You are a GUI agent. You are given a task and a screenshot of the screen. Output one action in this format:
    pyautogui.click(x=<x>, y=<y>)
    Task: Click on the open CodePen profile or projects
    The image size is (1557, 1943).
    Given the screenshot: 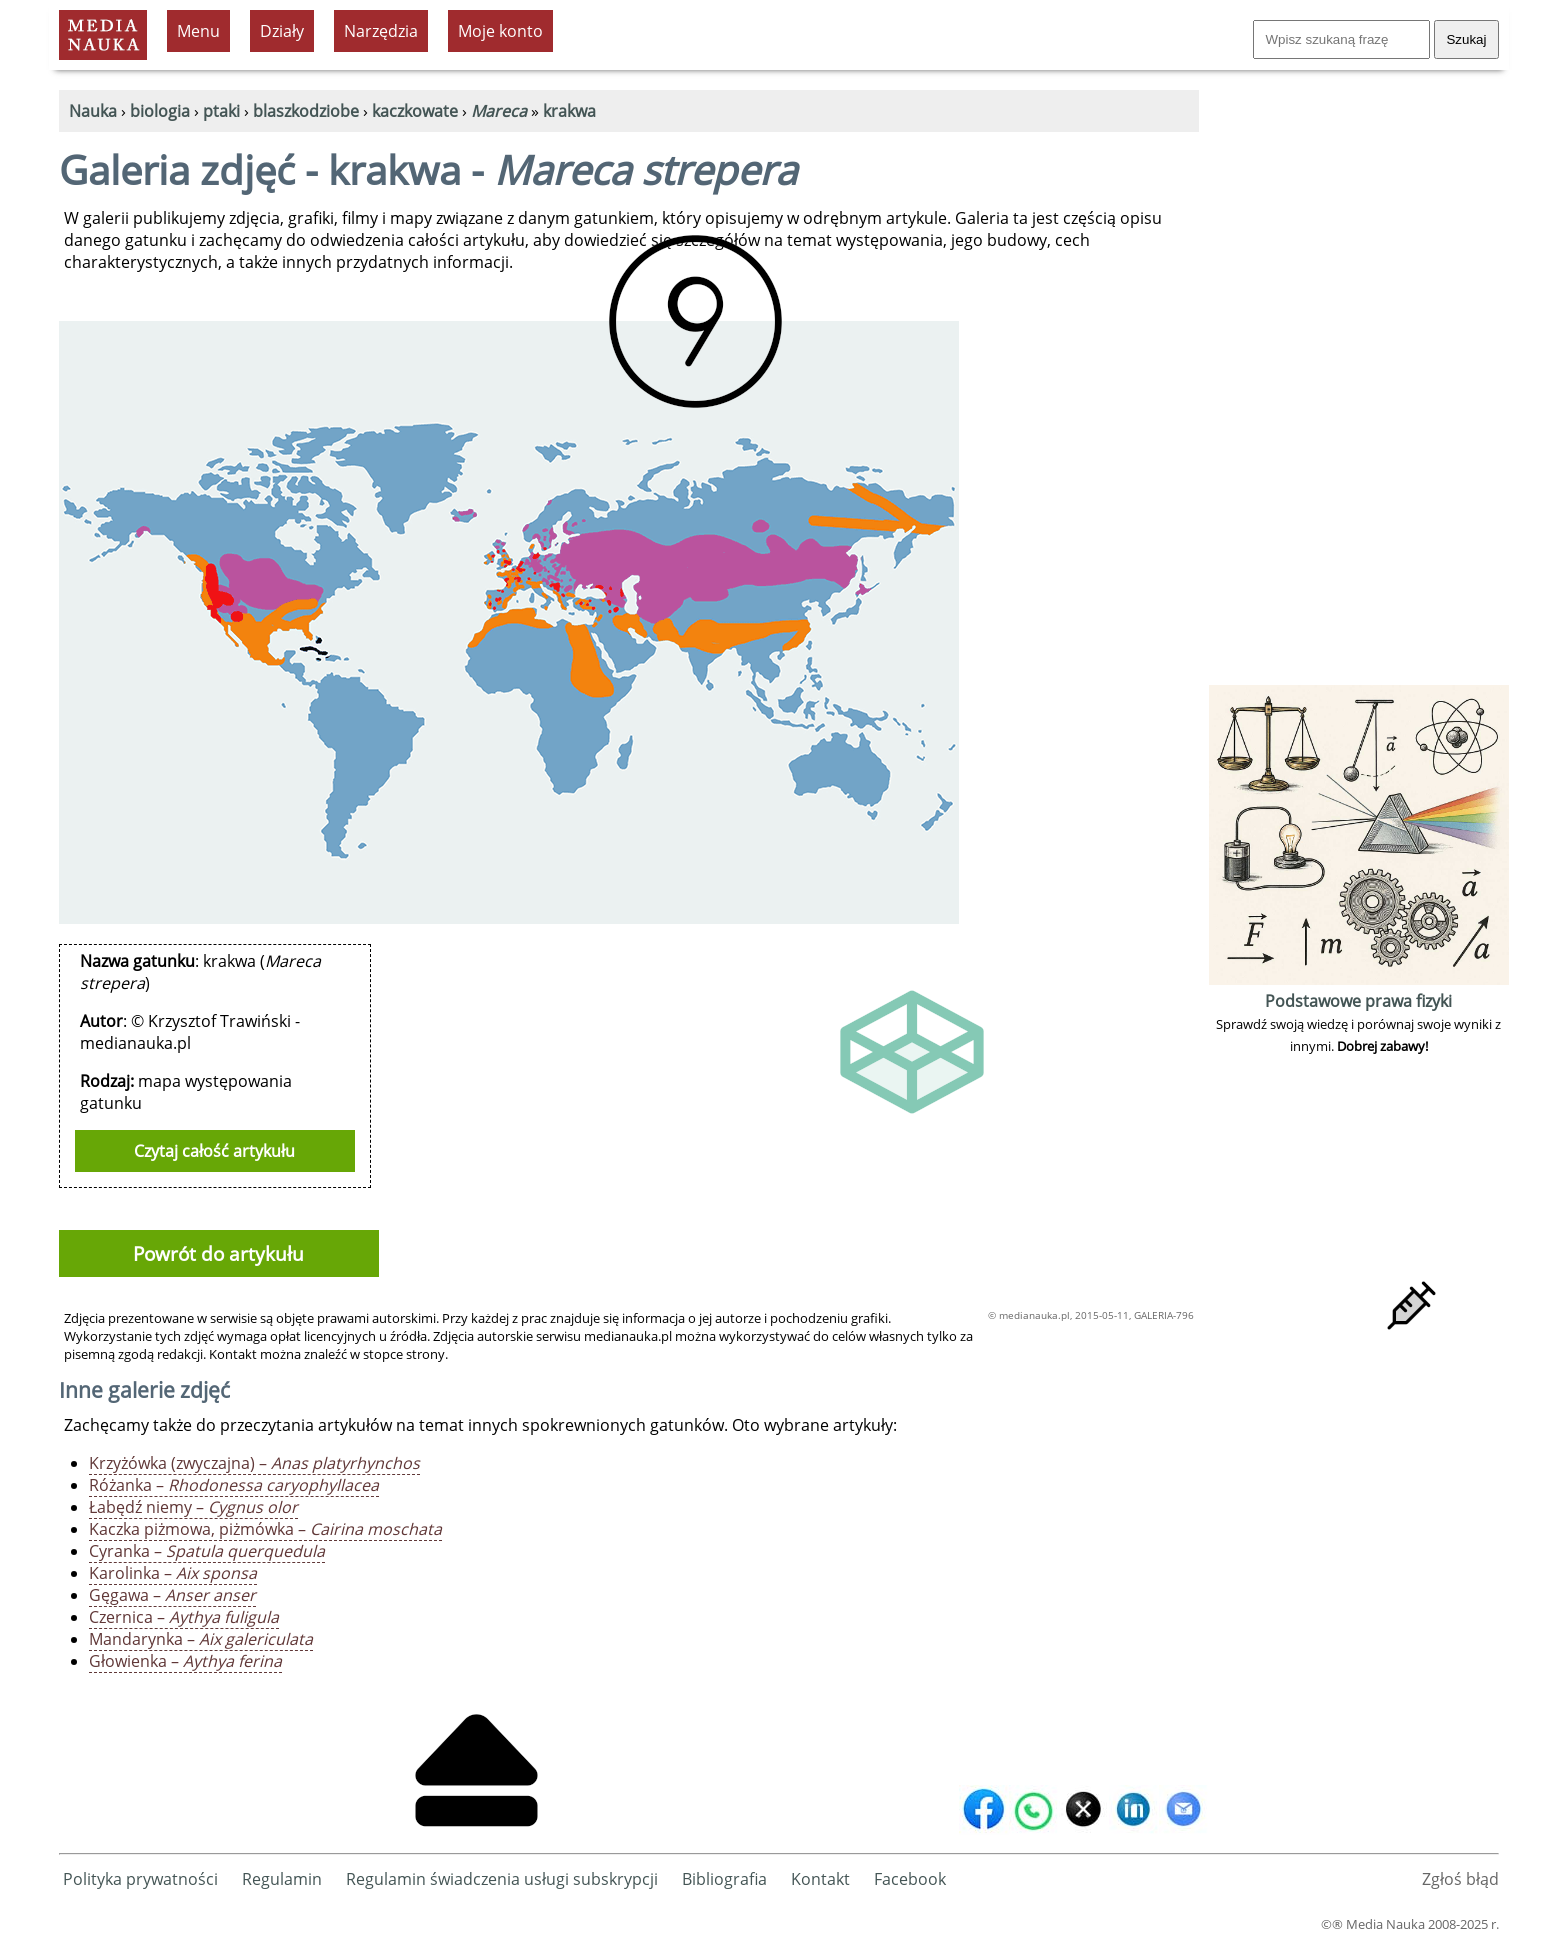 What is the action you would take?
    pyautogui.click(x=912, y=1052)
    